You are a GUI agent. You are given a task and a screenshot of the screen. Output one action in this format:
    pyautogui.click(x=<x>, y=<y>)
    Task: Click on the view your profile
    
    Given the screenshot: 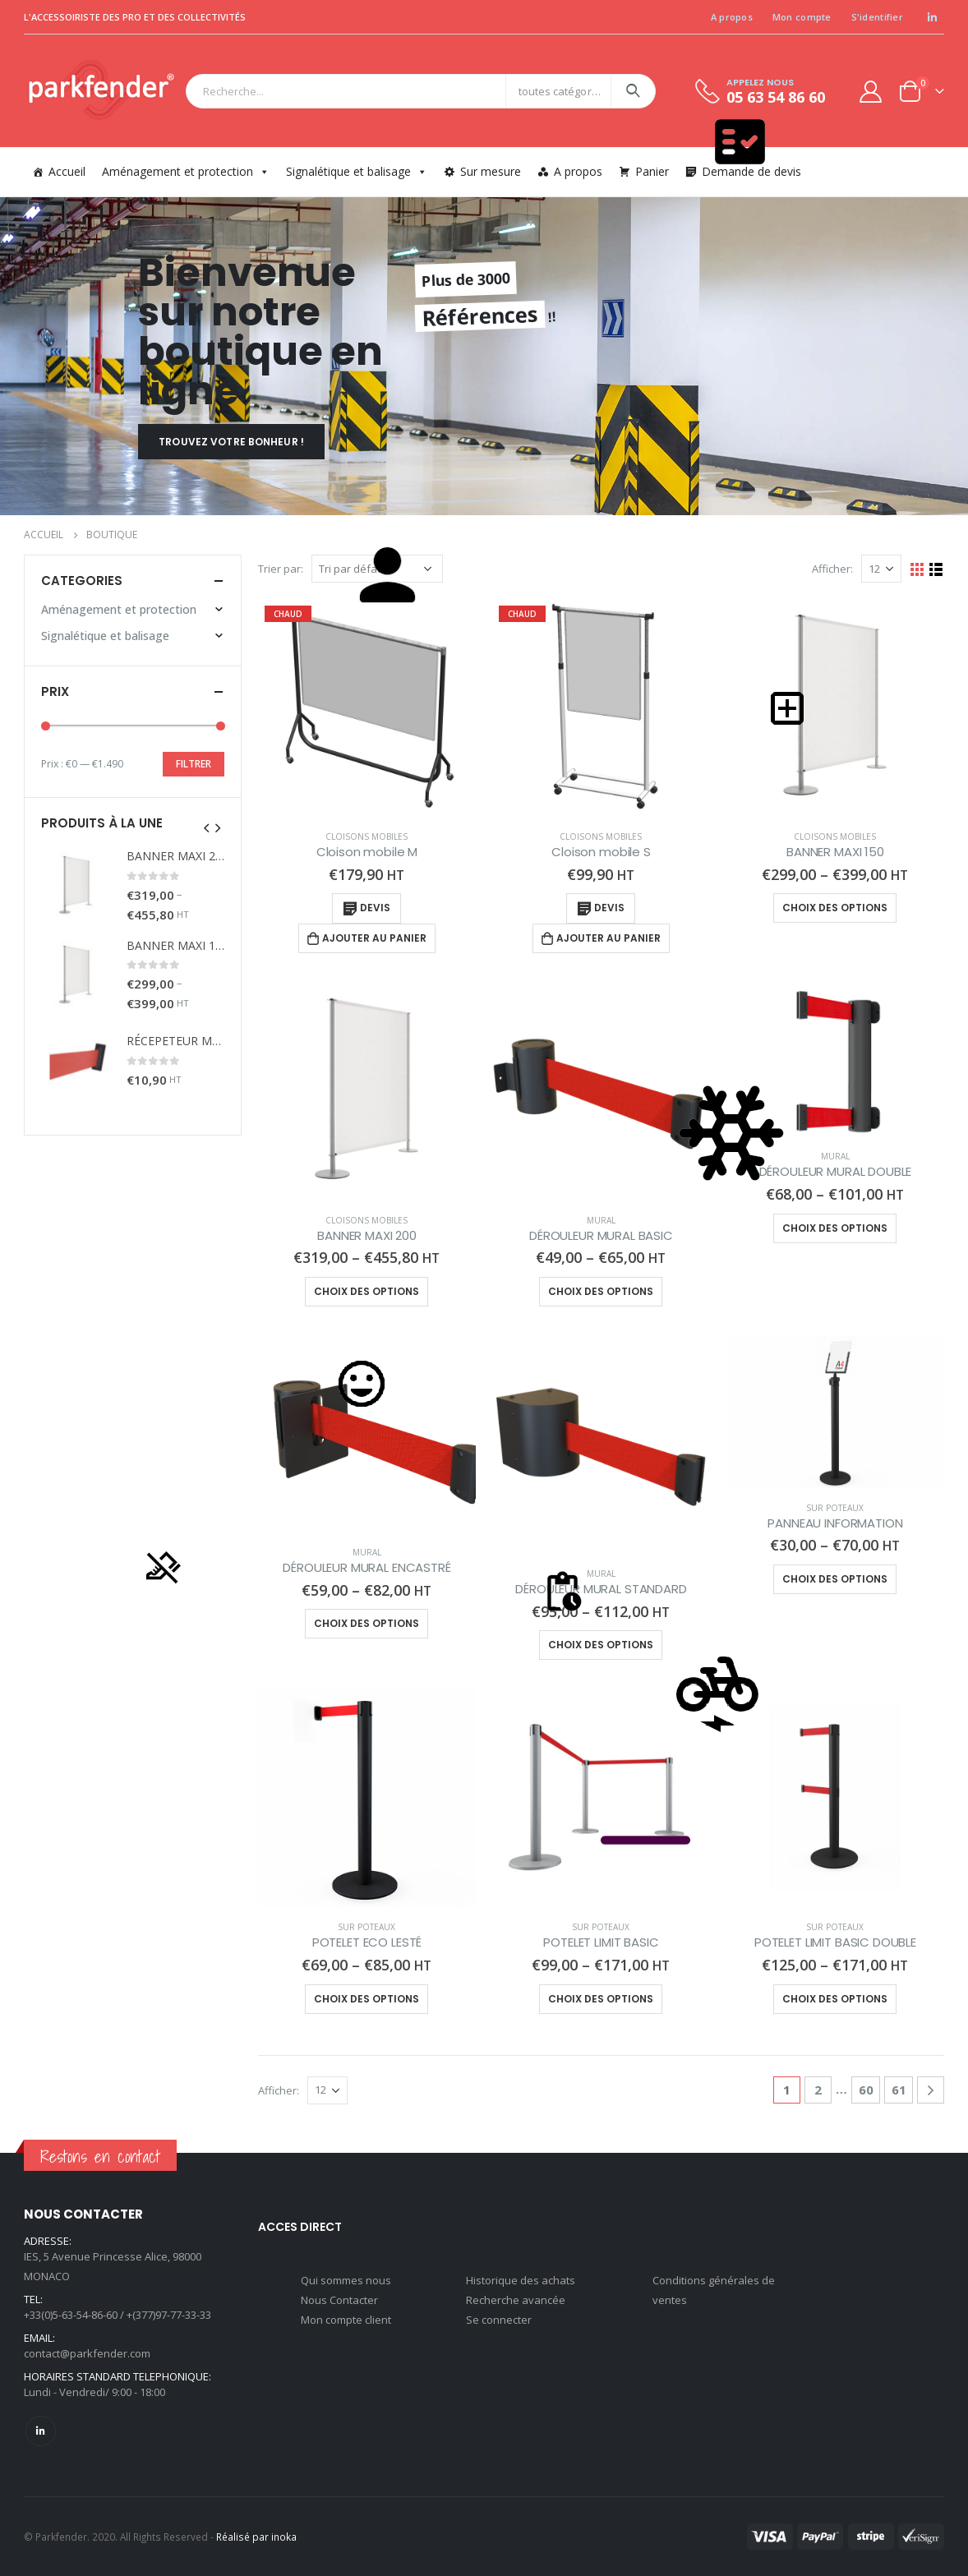 What is the action you would take?
    pyautogui.click(x=387, y=574)
    